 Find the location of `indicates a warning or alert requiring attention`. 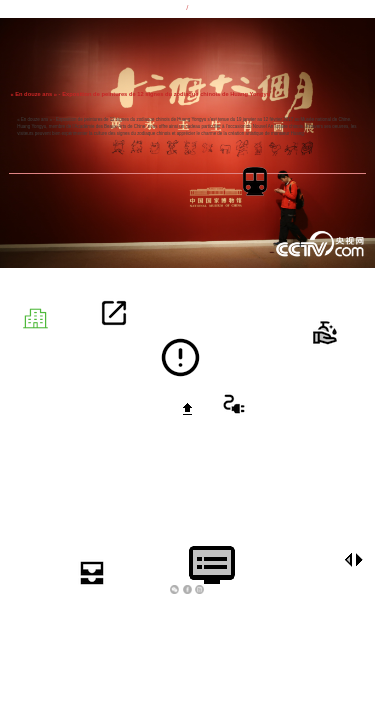

indicates a warning or alert requiring attention is located at coordinates (180, 357).